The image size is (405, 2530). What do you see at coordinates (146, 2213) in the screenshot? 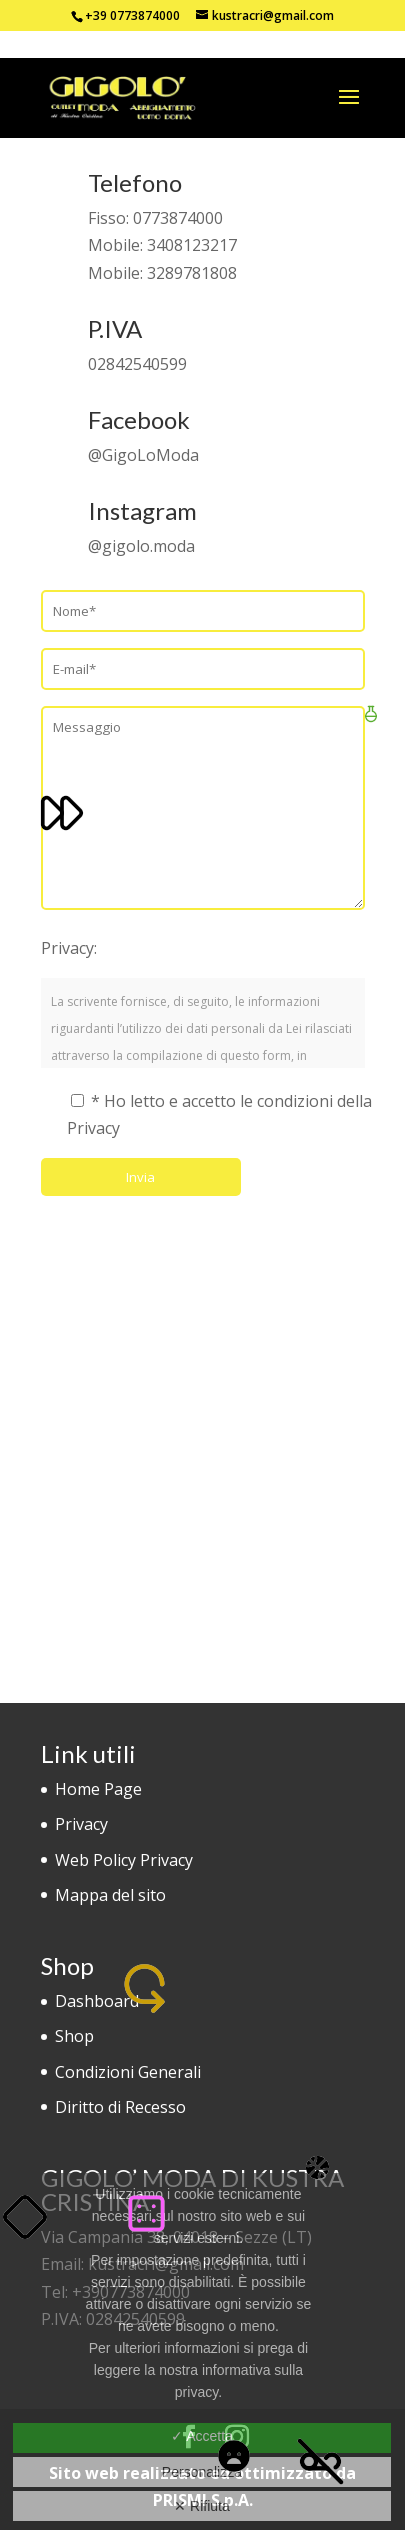
I see `randomize or shuffle content` at bounding box center [146, 2213].